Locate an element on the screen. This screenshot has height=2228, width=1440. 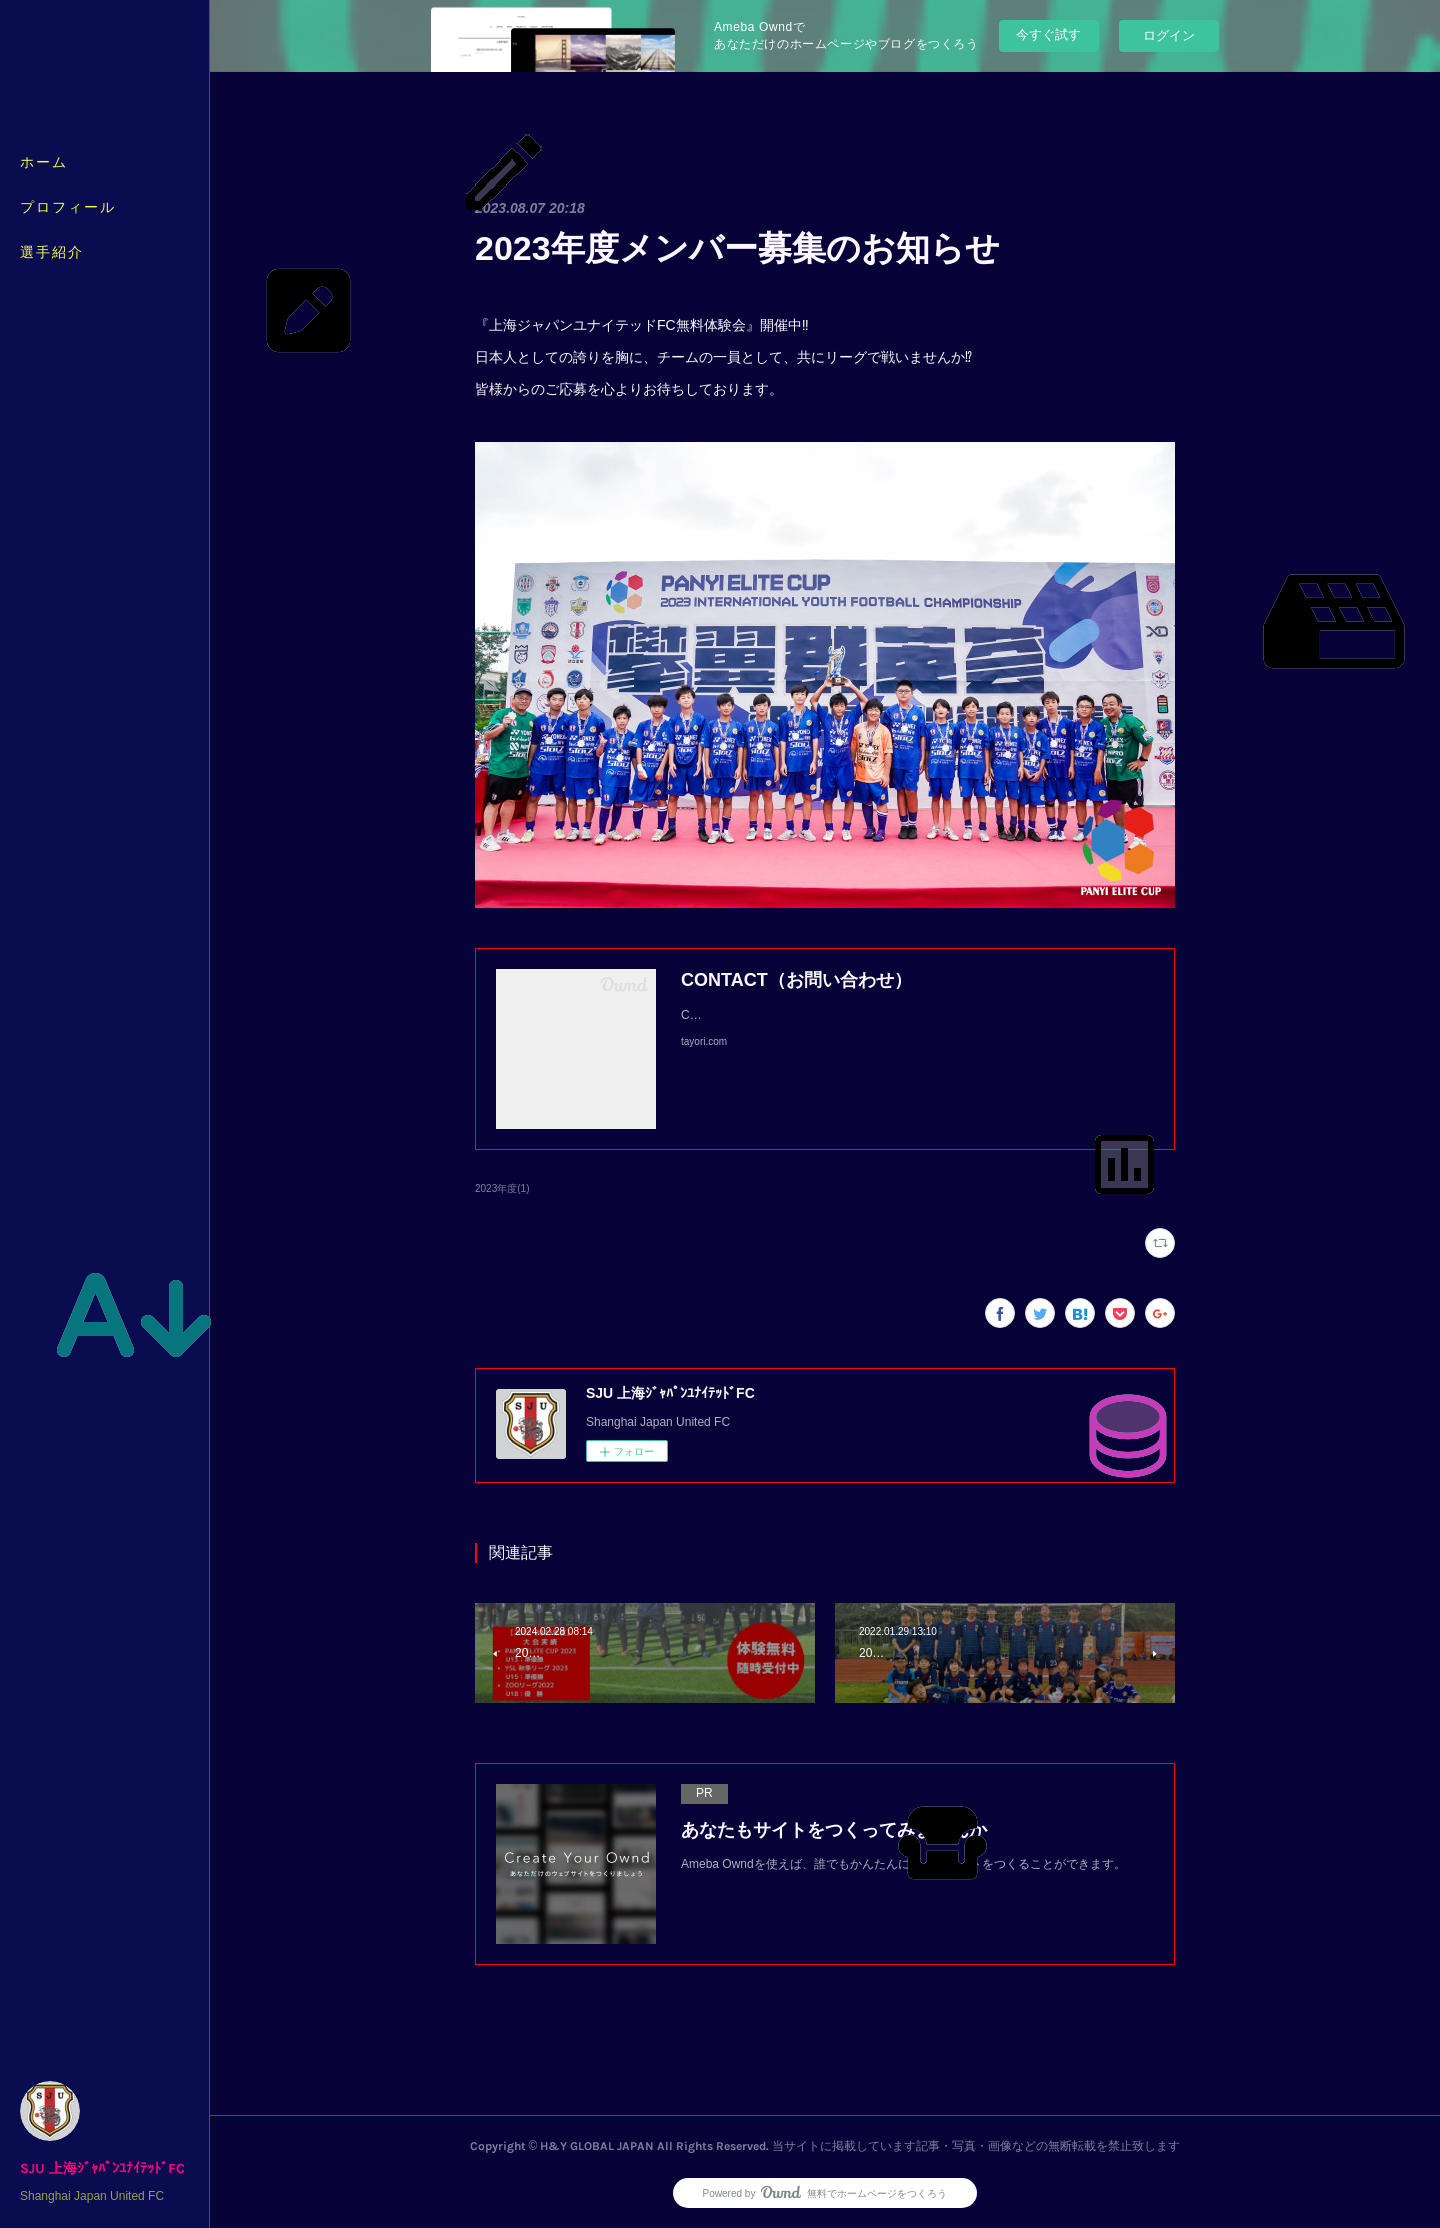
sort text in descending alphabetical order is located at coordinates (134, 1322).